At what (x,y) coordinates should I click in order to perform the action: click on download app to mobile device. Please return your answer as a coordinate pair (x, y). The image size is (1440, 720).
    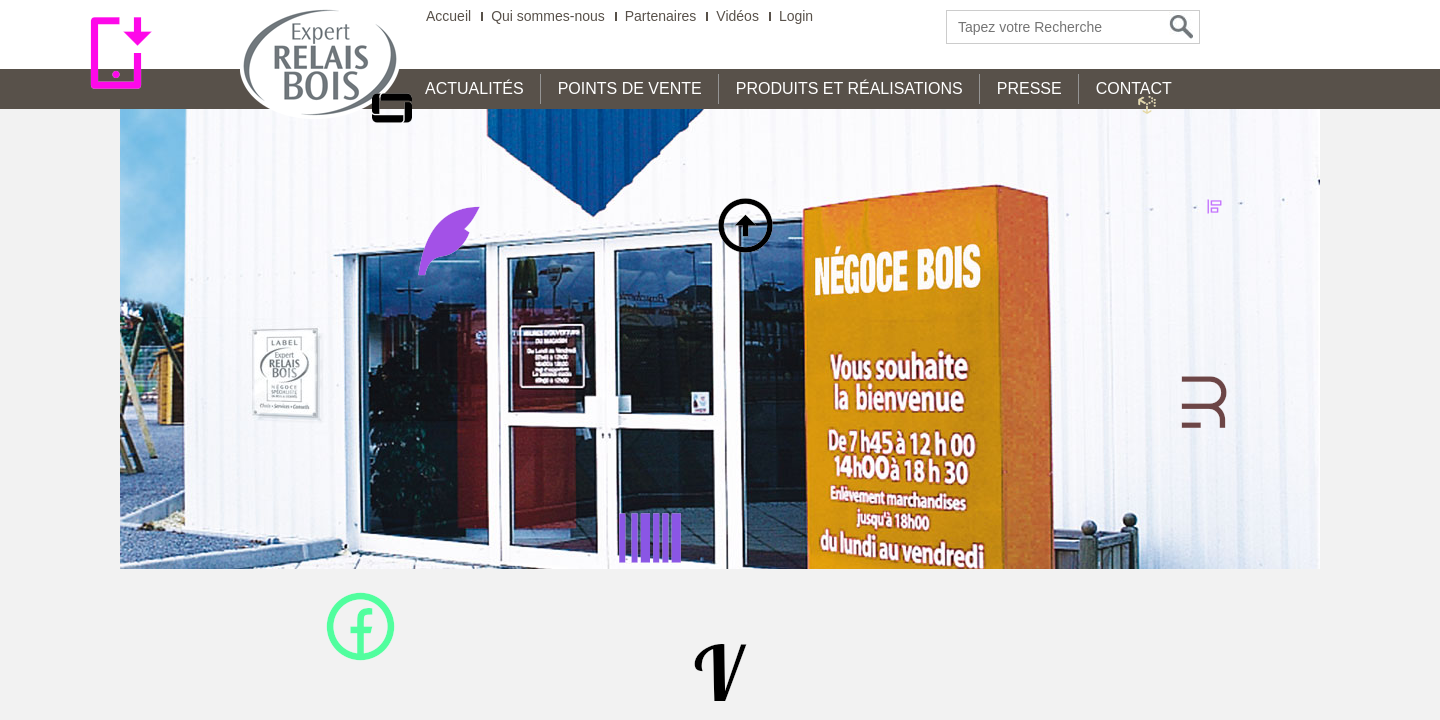
    Looking at the image, I should click on (116, 53).